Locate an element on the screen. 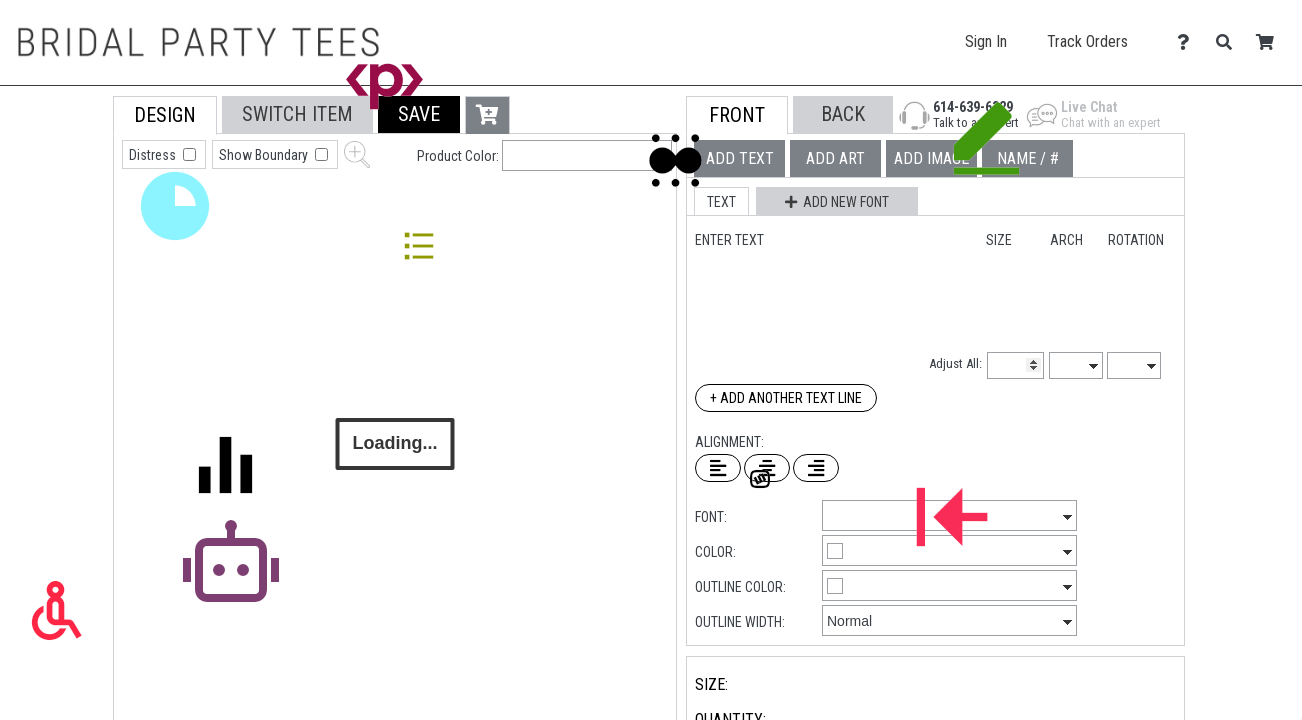  edit content or settings is located at coordinates (986, 138).